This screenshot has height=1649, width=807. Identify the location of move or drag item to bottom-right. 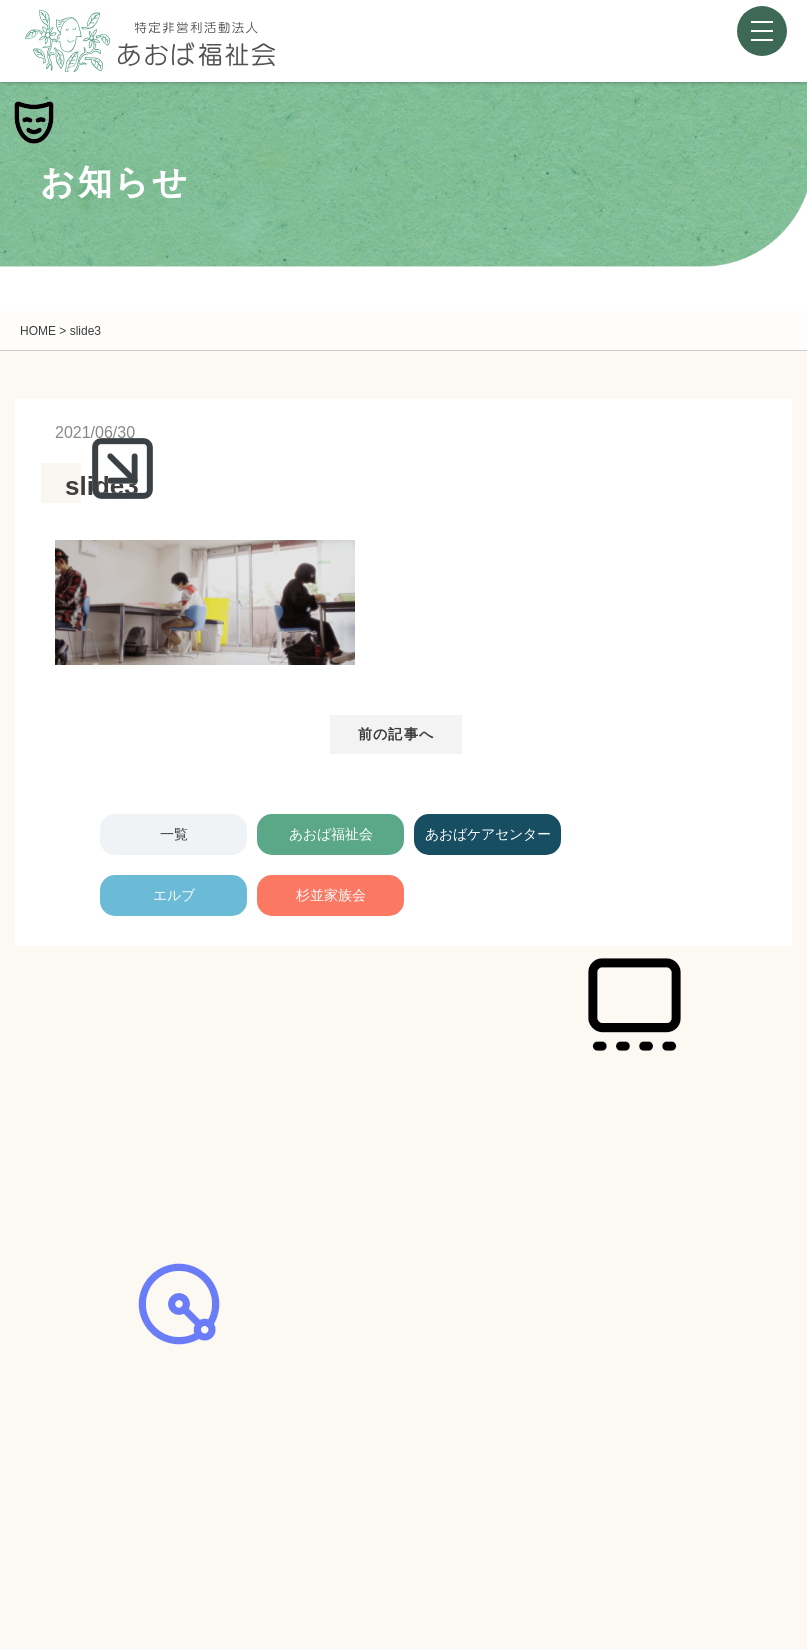
(122, 468).